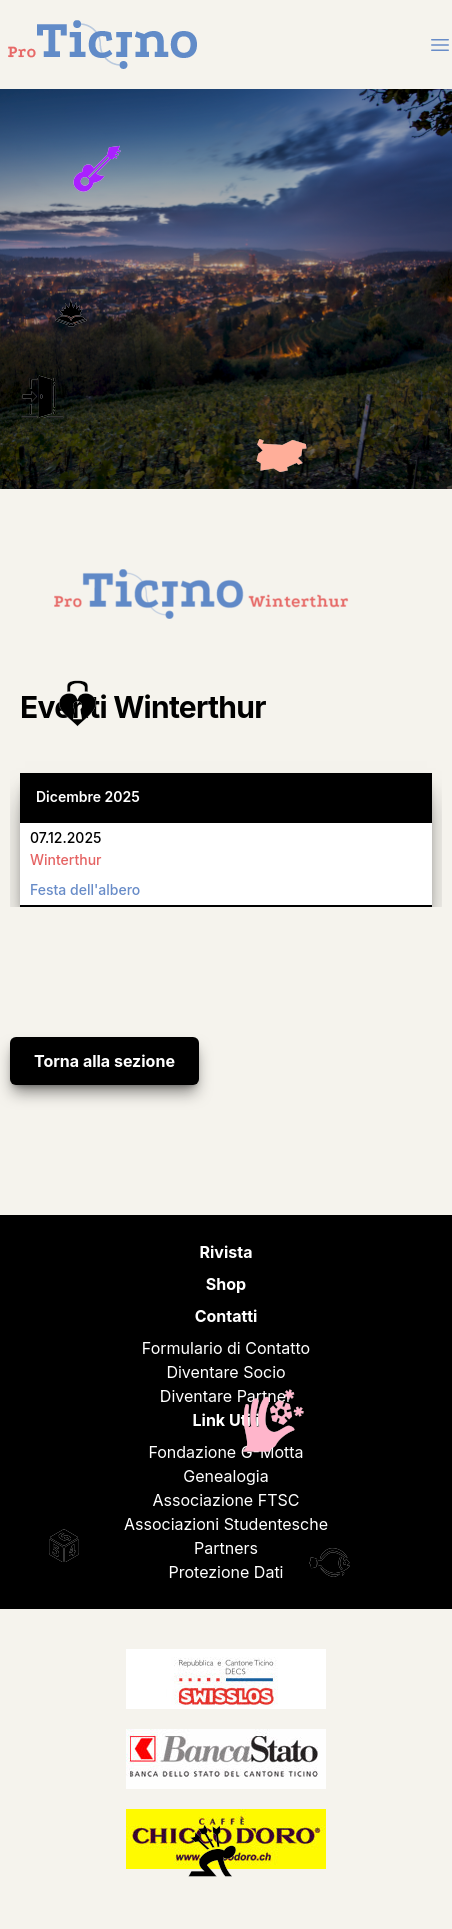 The height and width of the screenshot is (1929, 452). What do you see at coordinates (273, 1420) in the screenshot?
I see `cast an ice or frost spell` at bounding box center [273, 1420].